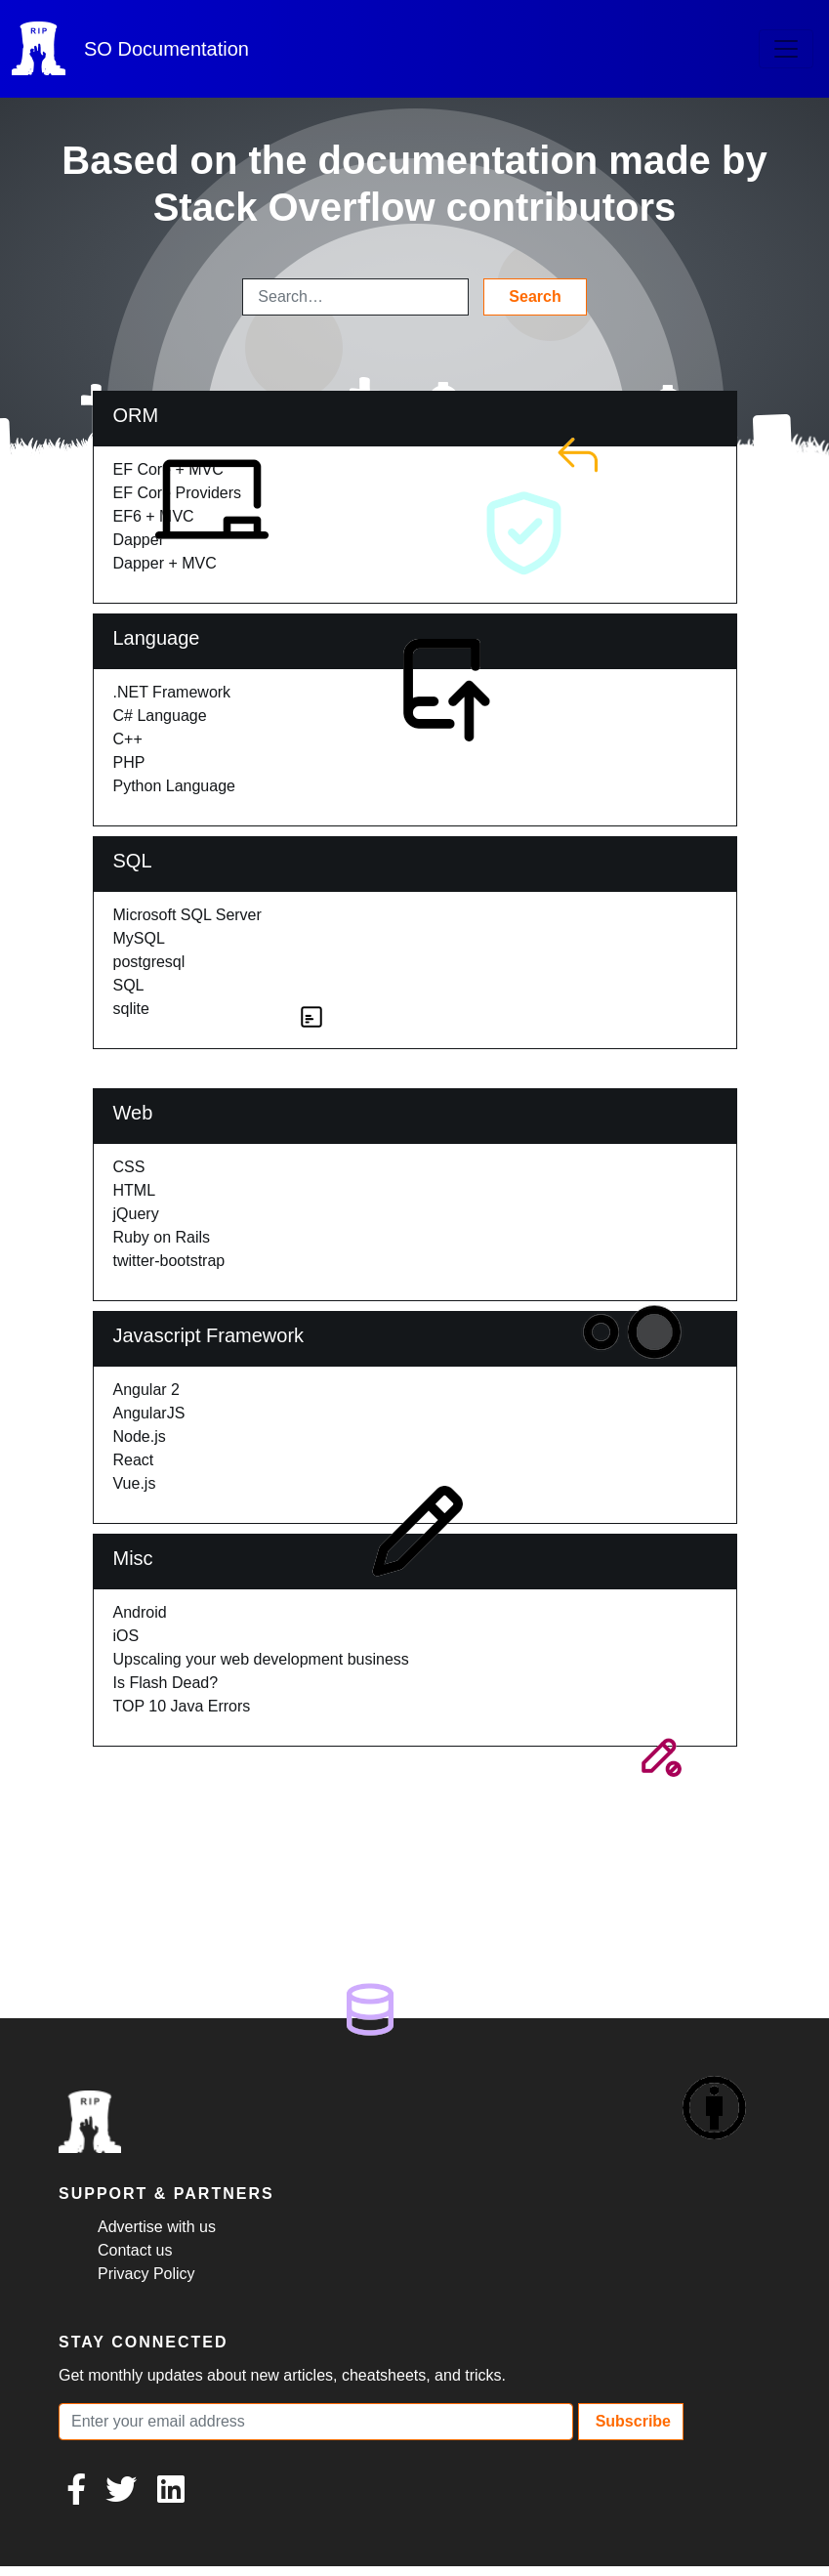 This screenshot has height=2576, width=829. What do you see at coordinates (714, 2107) in the screenshot?
I see `view attribution or credit information` at bounding box center [714, 2107].